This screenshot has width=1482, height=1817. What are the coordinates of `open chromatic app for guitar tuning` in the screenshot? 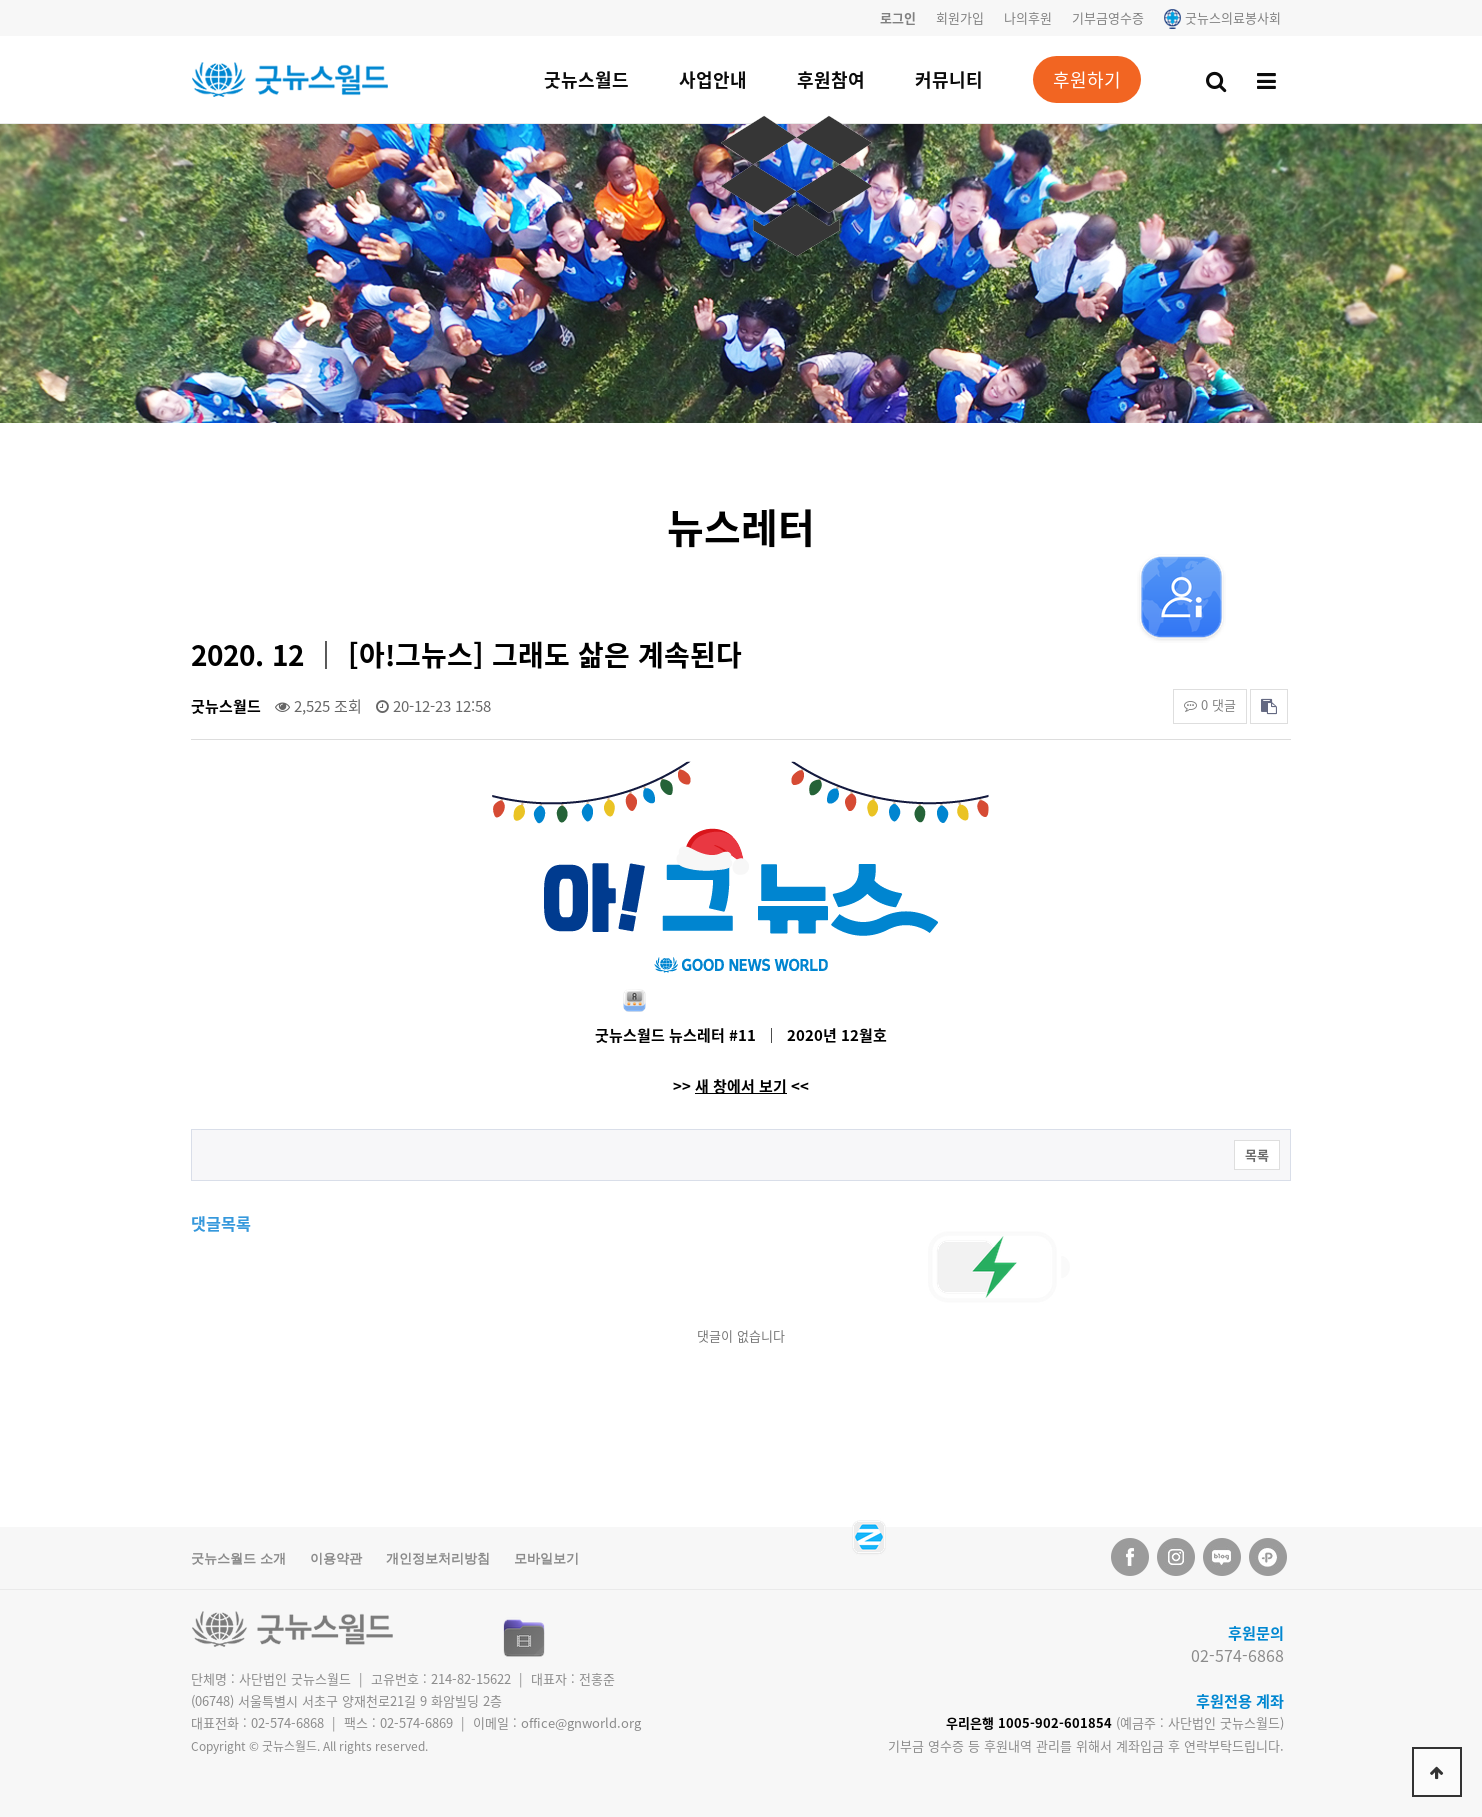 It's located at (634, 1000).